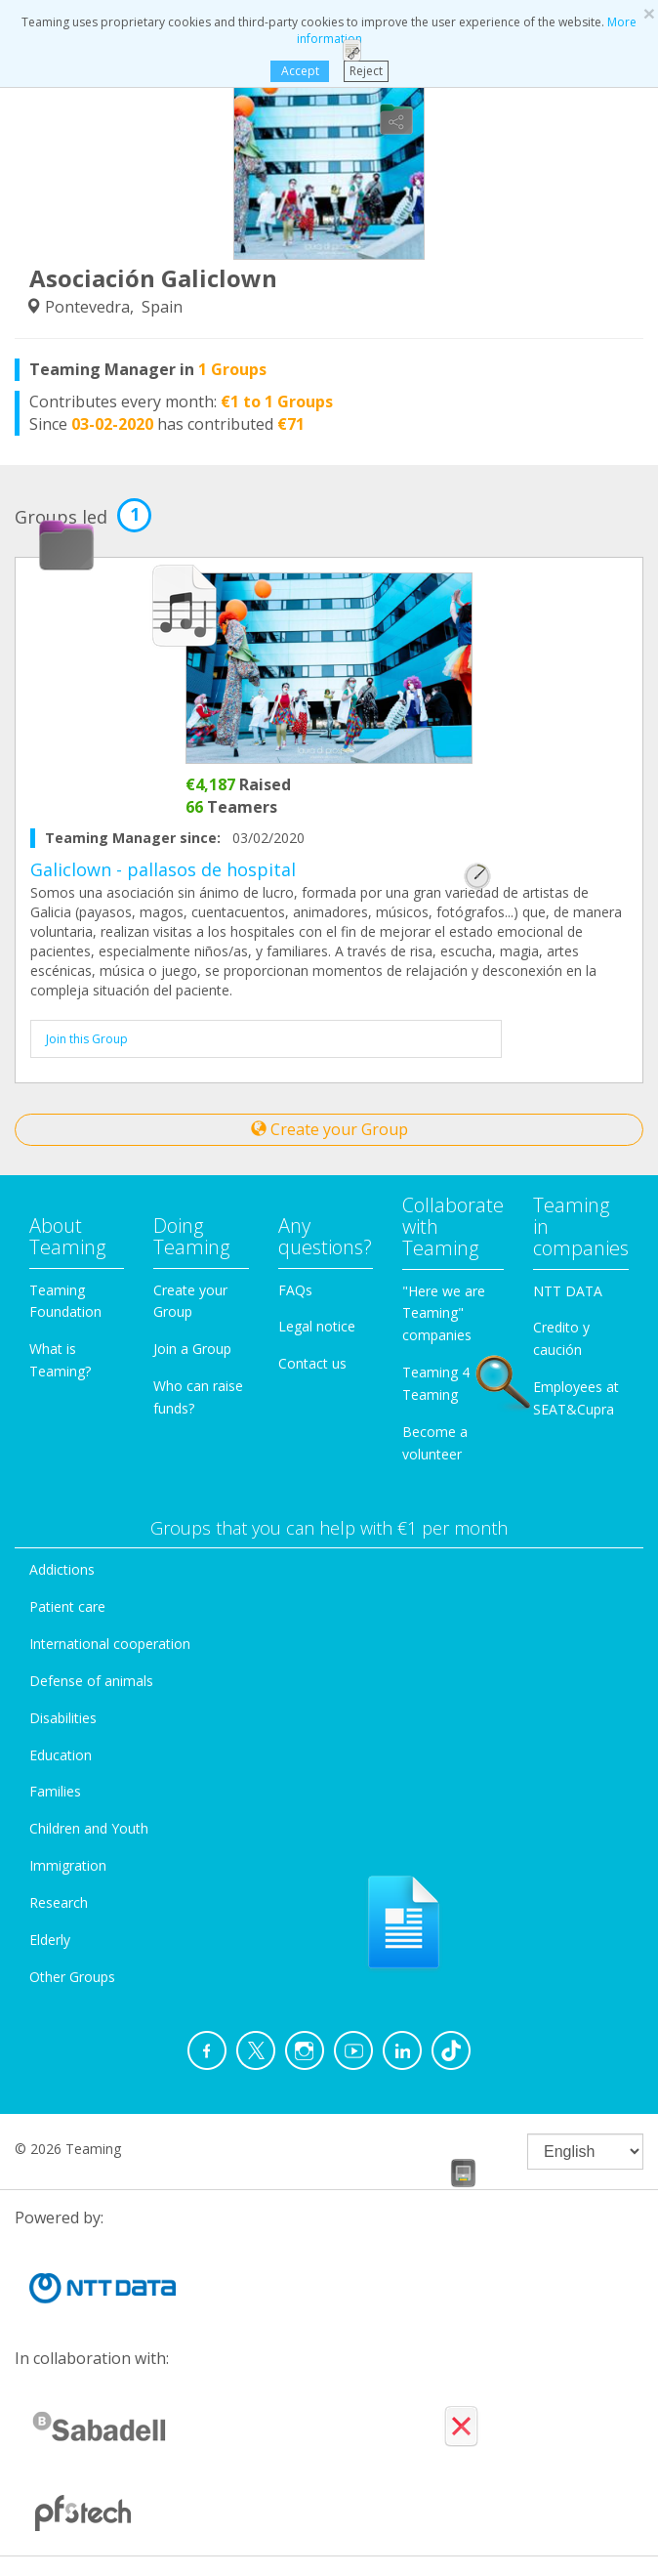 This screenshot has width=658, height=2576. What do you see at coordinates (463, 2173) in the screenshot?
I see `NES game ROM file` at bounding box center [463, 2173].